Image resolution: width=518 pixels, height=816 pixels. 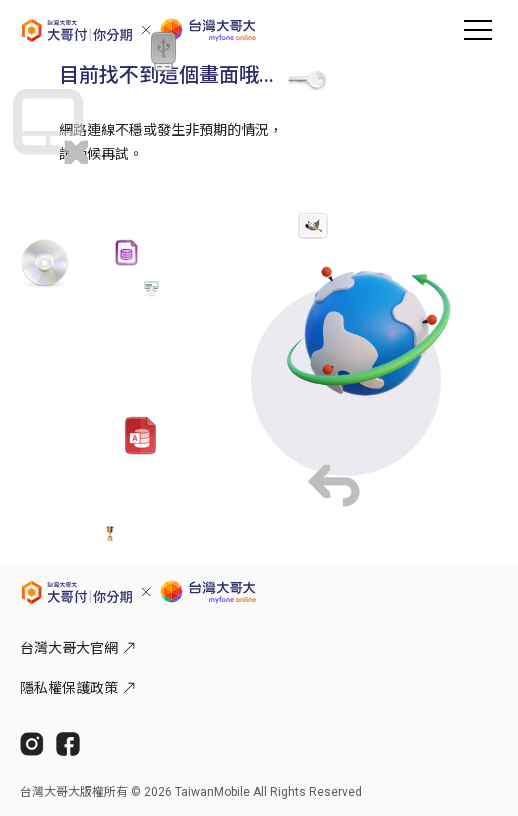 I want to click on open a GIMP project file, so click(x=313, y=225).